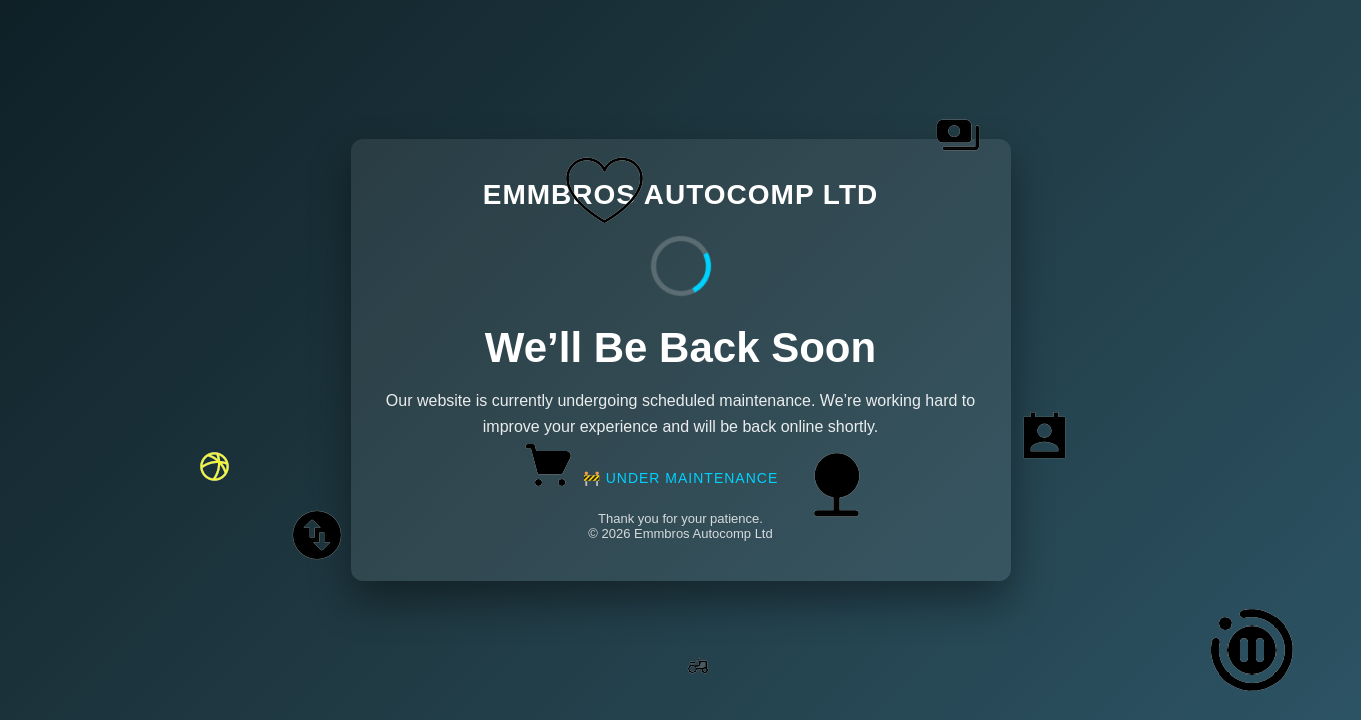 The width and height of the screenshot is (1361, 720). I want to click on pause motion photo playback, so click(1252, 650).